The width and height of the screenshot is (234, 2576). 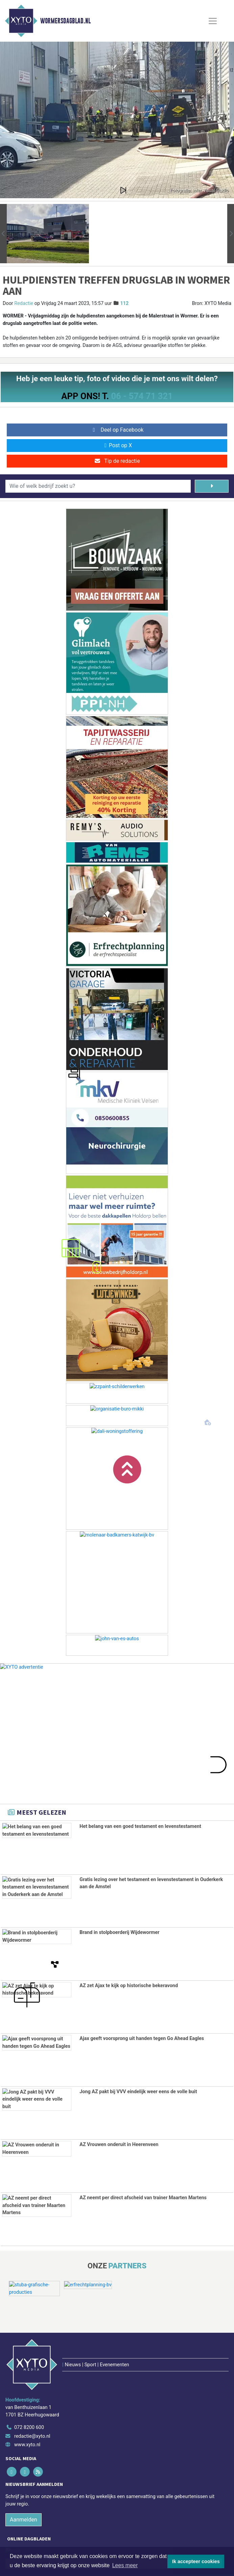 What do you see at coordinates (127, 1469) in the screenshot?
I see `scroll to top of page` at bounding box center [127, 1469].